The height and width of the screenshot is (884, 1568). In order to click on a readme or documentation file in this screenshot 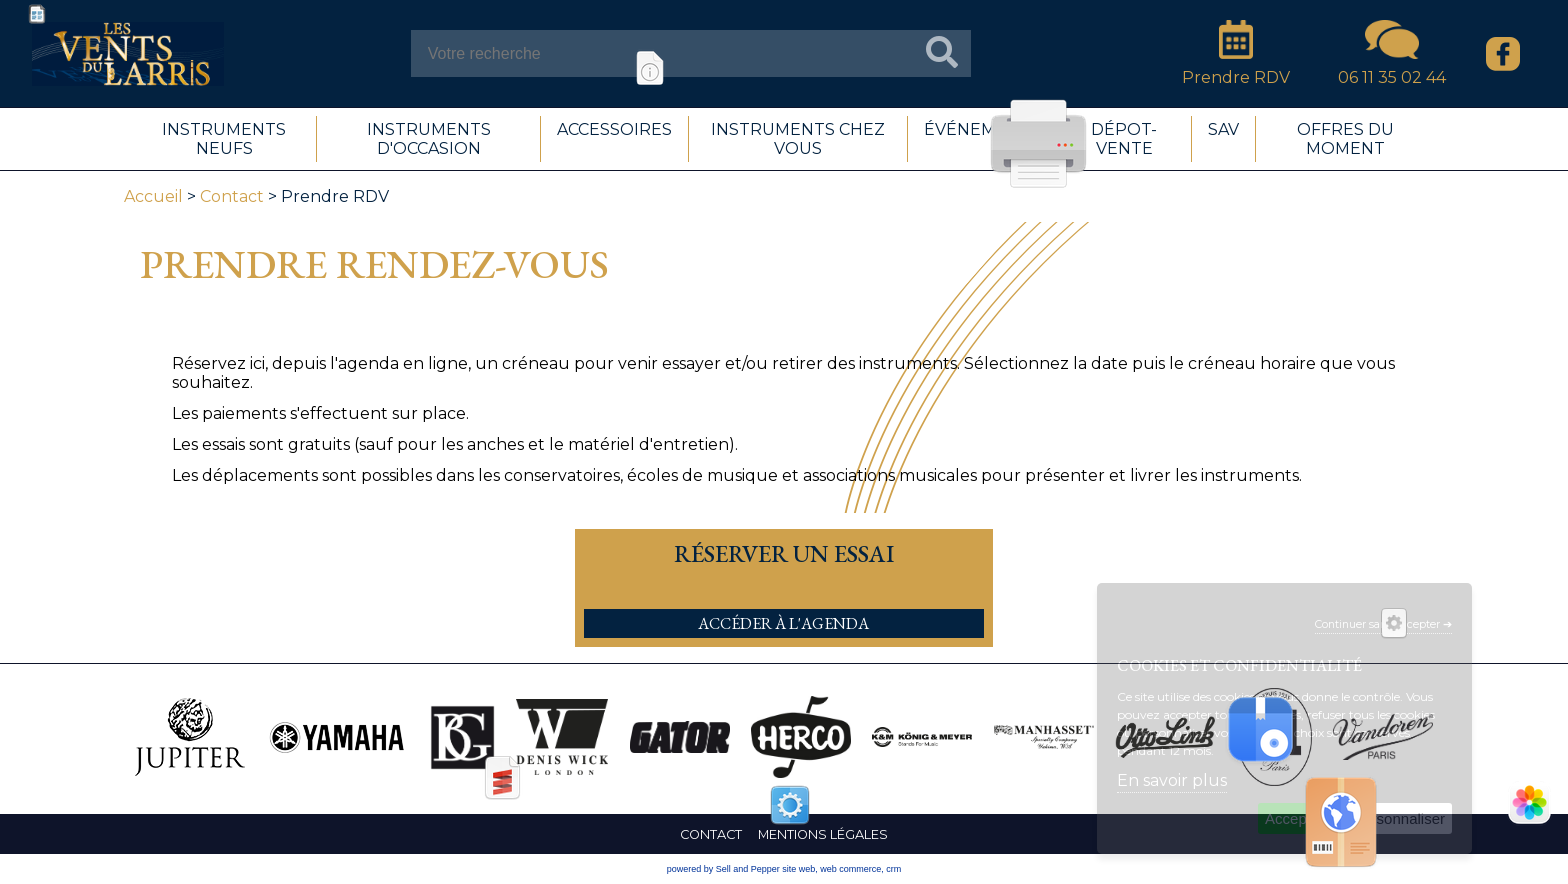, I will do `click(650, 68)`.